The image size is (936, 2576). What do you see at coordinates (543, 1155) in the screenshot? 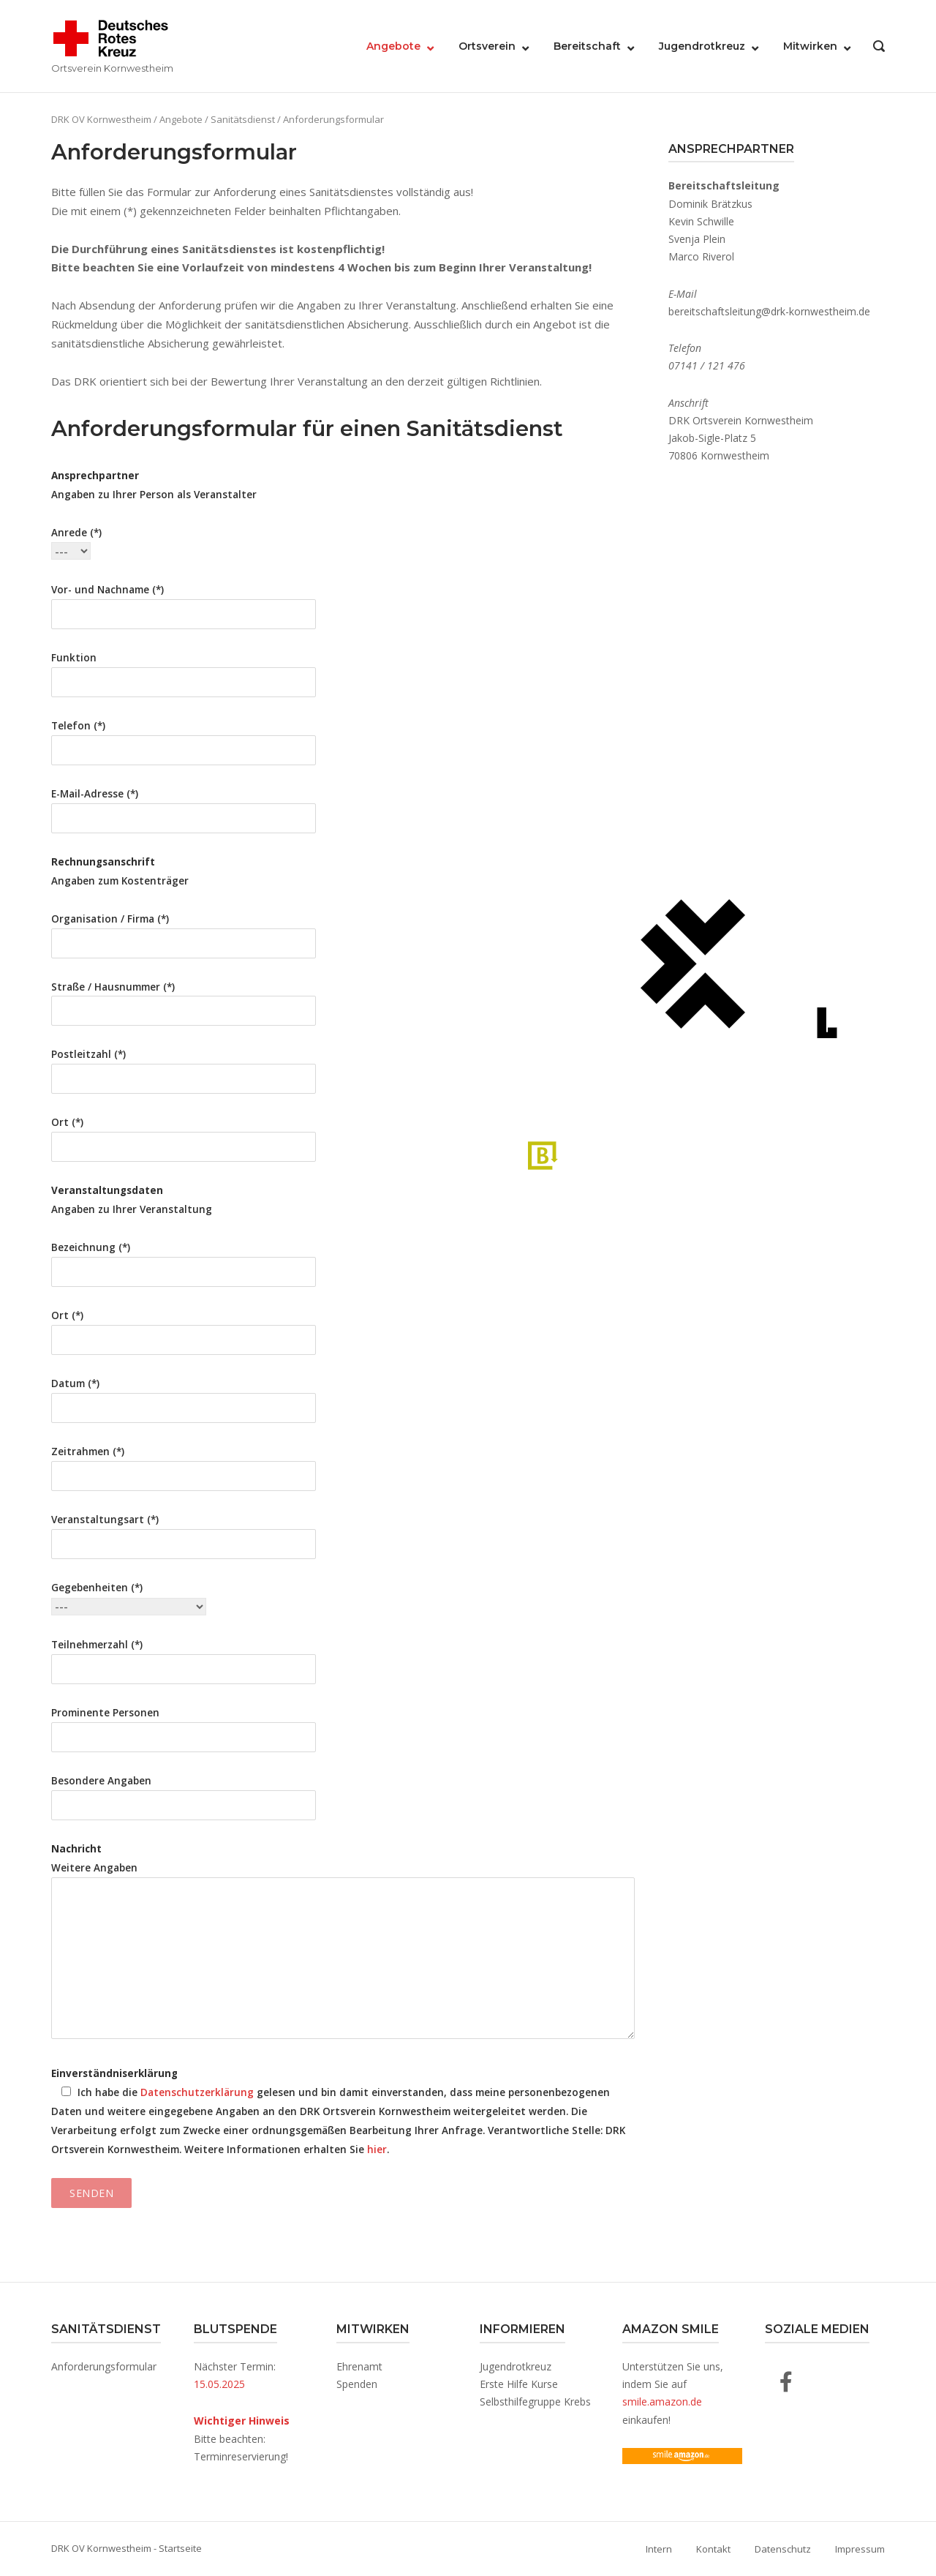
I see `open brandfolder digital asset management` at bounding box center [543, 1155].